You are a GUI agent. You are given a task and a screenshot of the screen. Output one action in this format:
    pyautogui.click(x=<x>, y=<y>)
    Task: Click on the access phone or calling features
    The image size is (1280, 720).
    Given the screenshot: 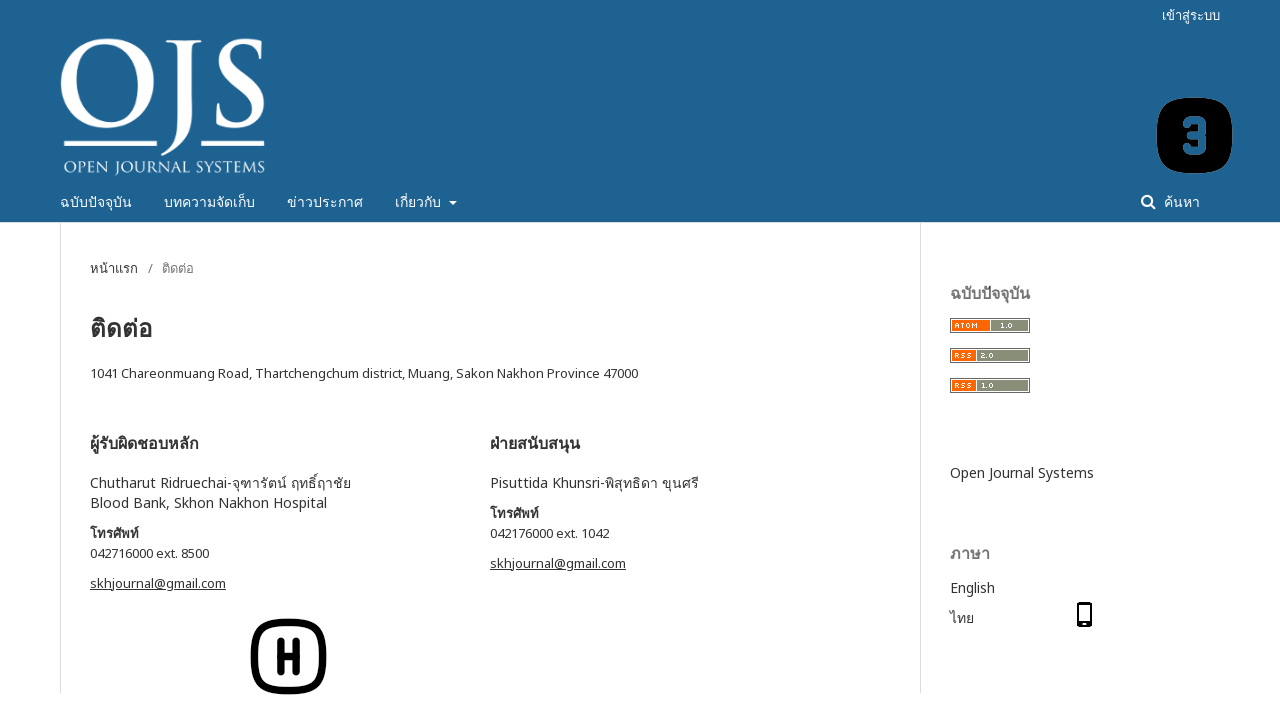 What is the action you would take?
    pyautogui.click(x=1084, y=614)
    